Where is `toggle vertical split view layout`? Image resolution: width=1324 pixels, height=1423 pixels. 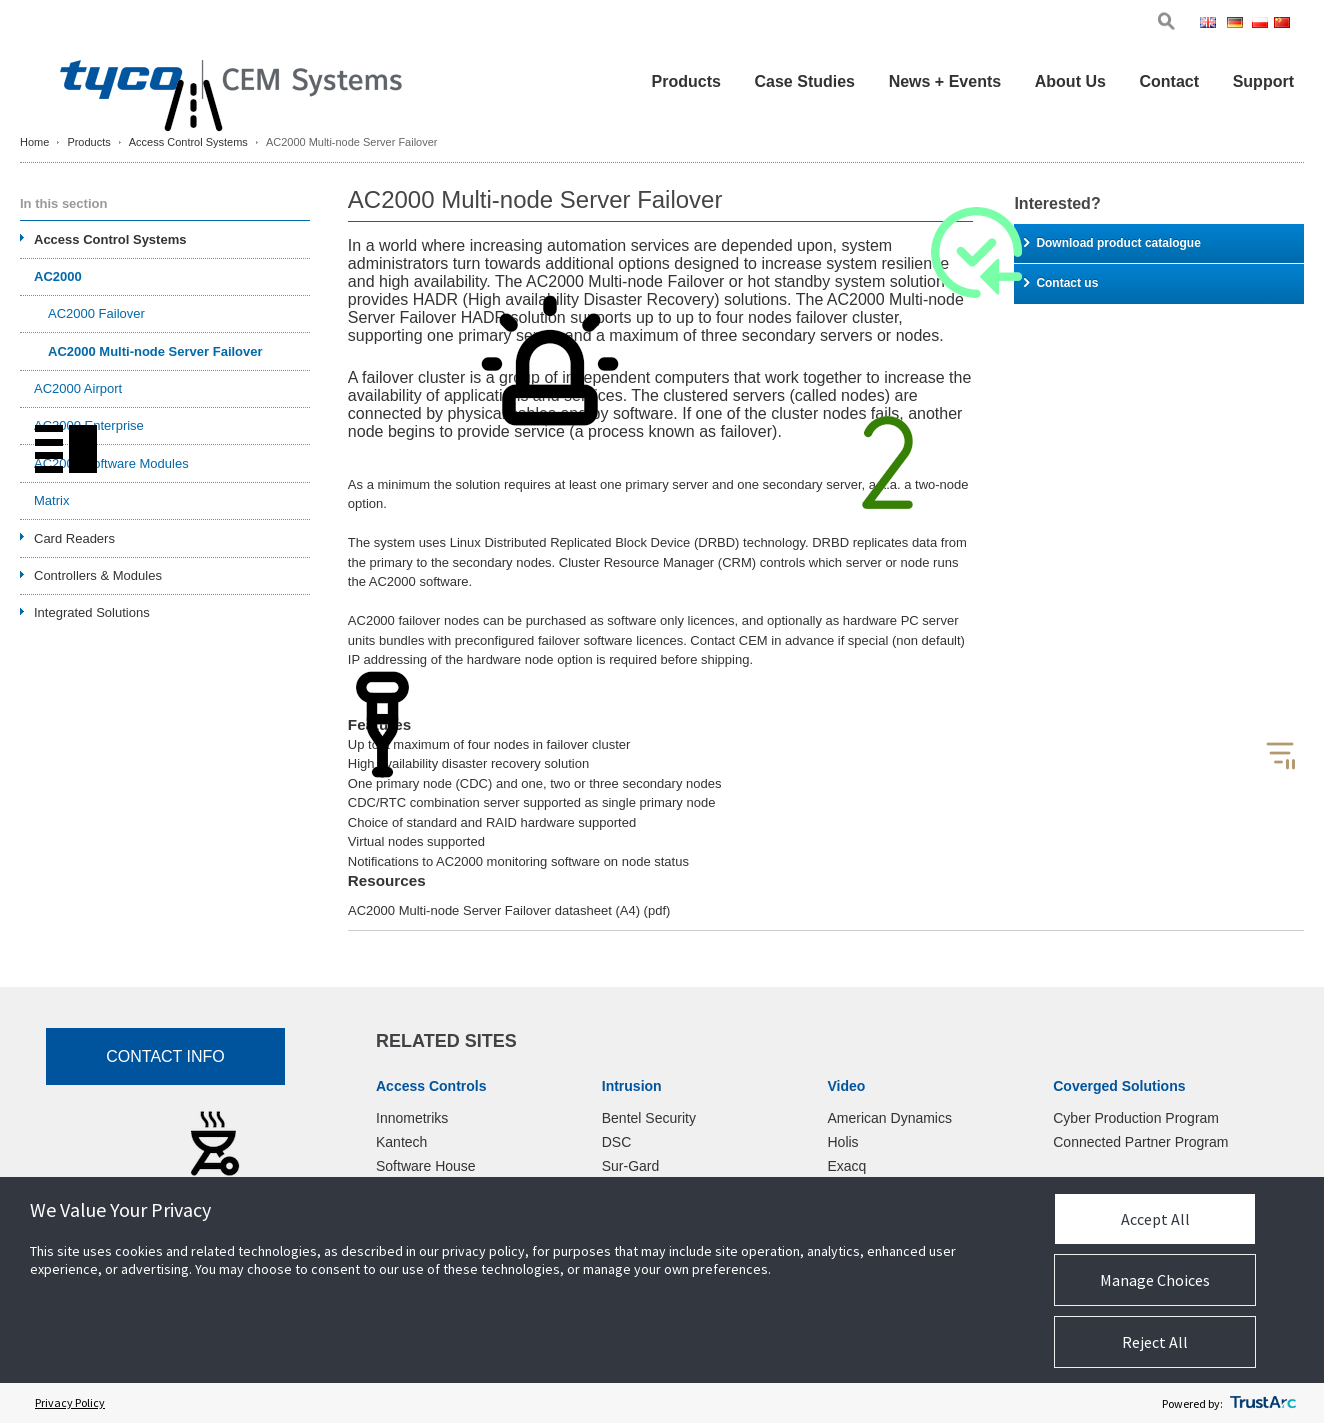 toggle vertical split view layout is located at coordinates (66, 449).